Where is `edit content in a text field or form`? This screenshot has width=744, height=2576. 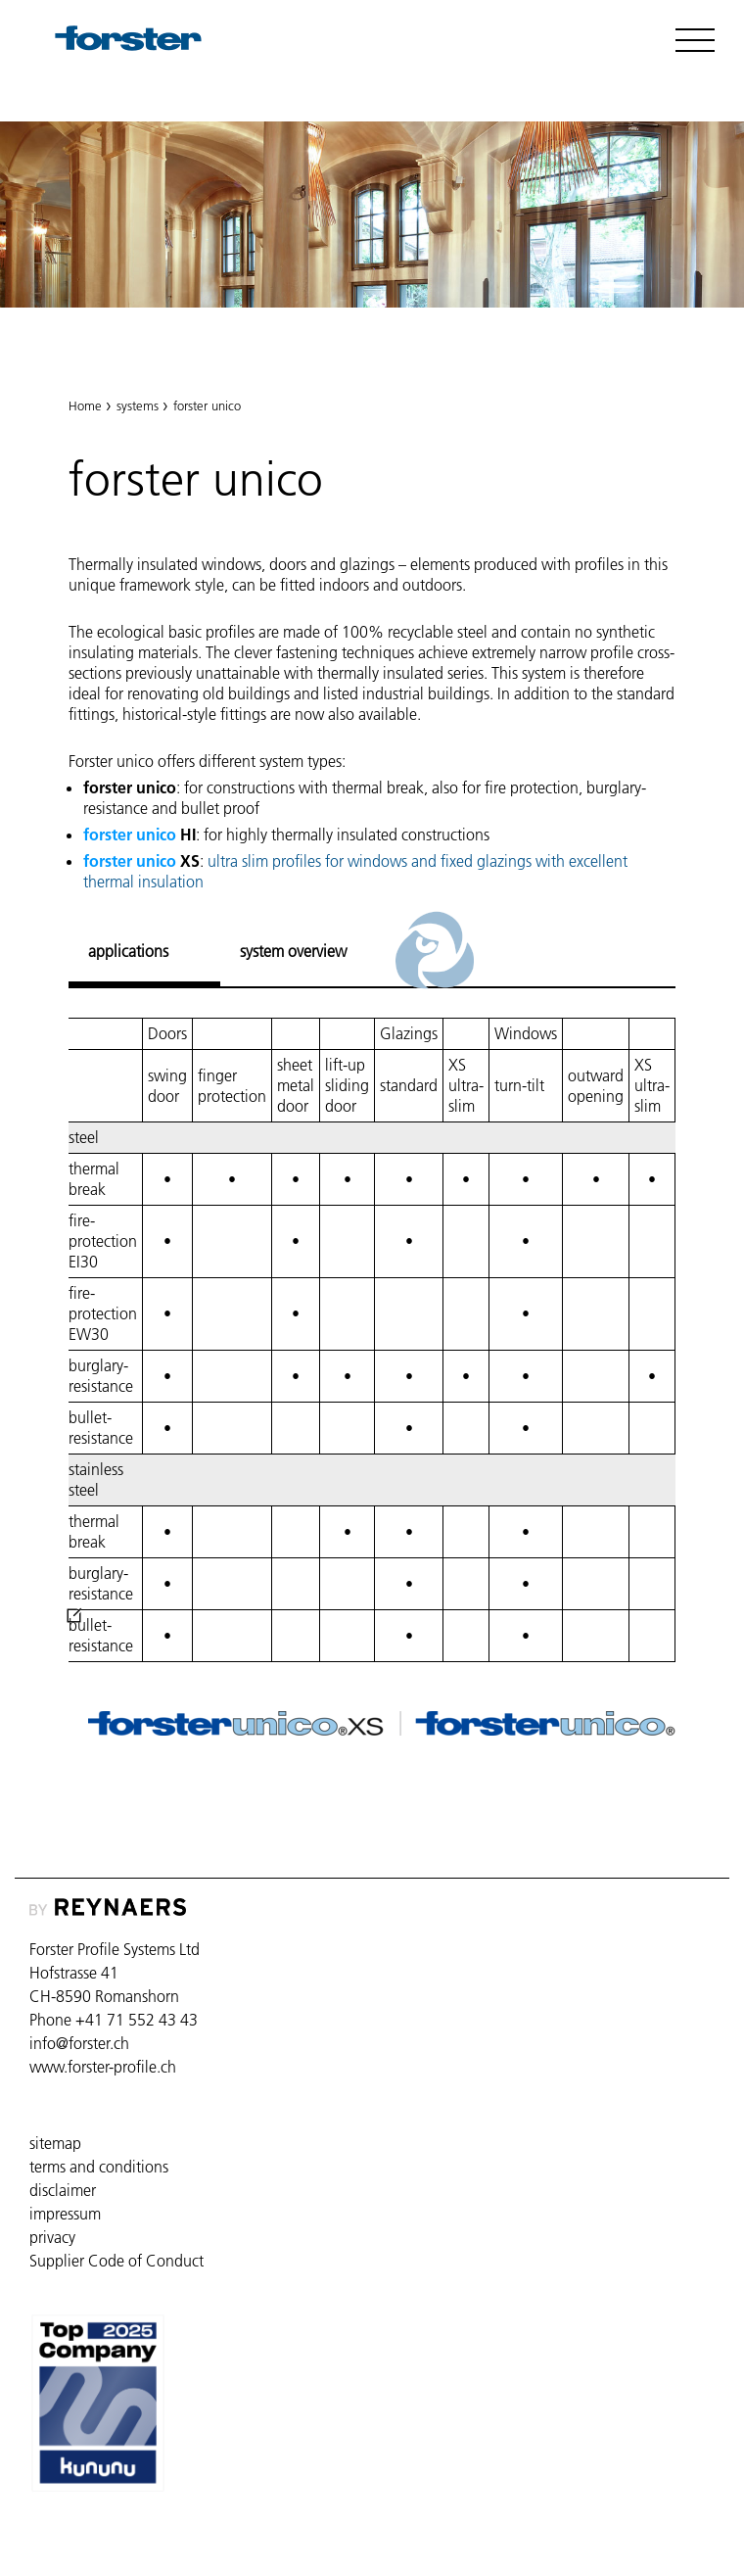 edit content in a text field or form is located at coordinates (73, 1615).